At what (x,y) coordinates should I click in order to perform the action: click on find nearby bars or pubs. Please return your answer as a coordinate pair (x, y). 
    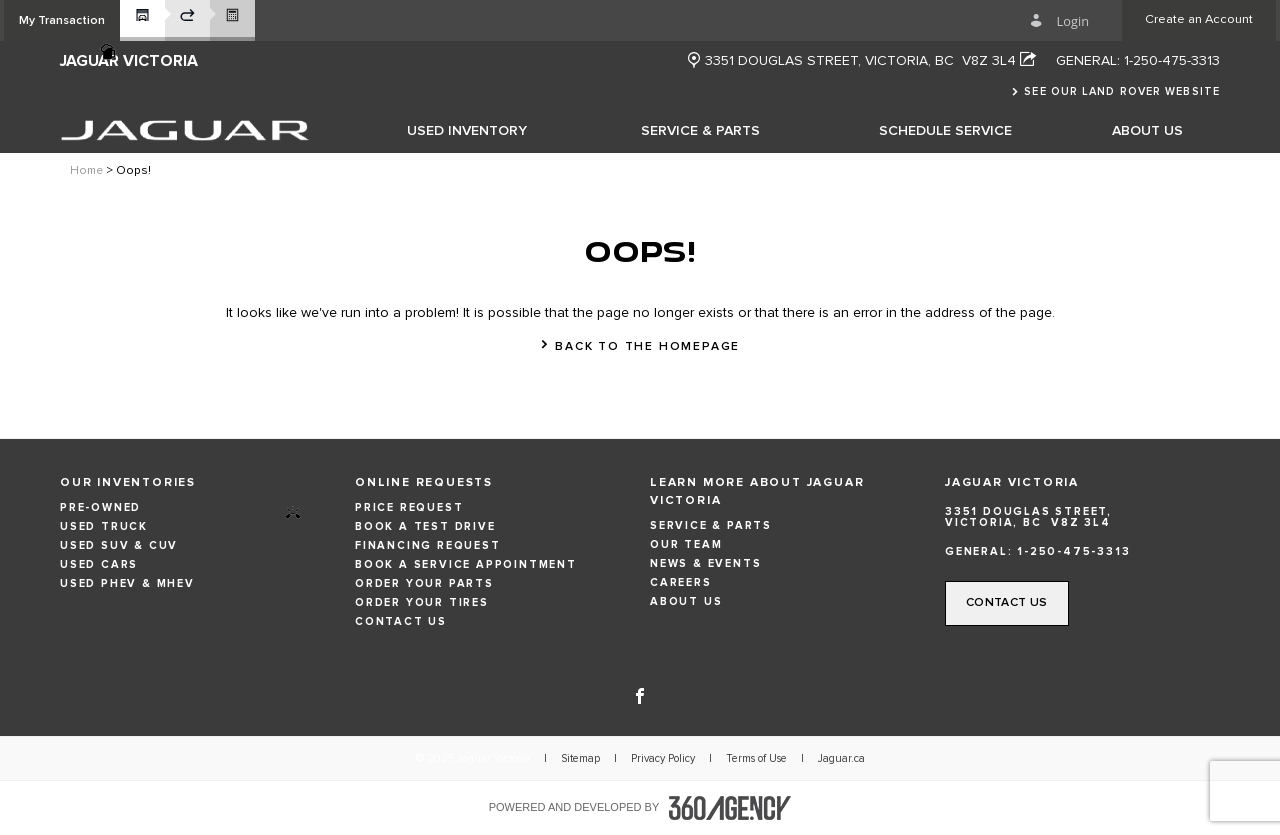
    Looking at the image, I should click on (108, 52).